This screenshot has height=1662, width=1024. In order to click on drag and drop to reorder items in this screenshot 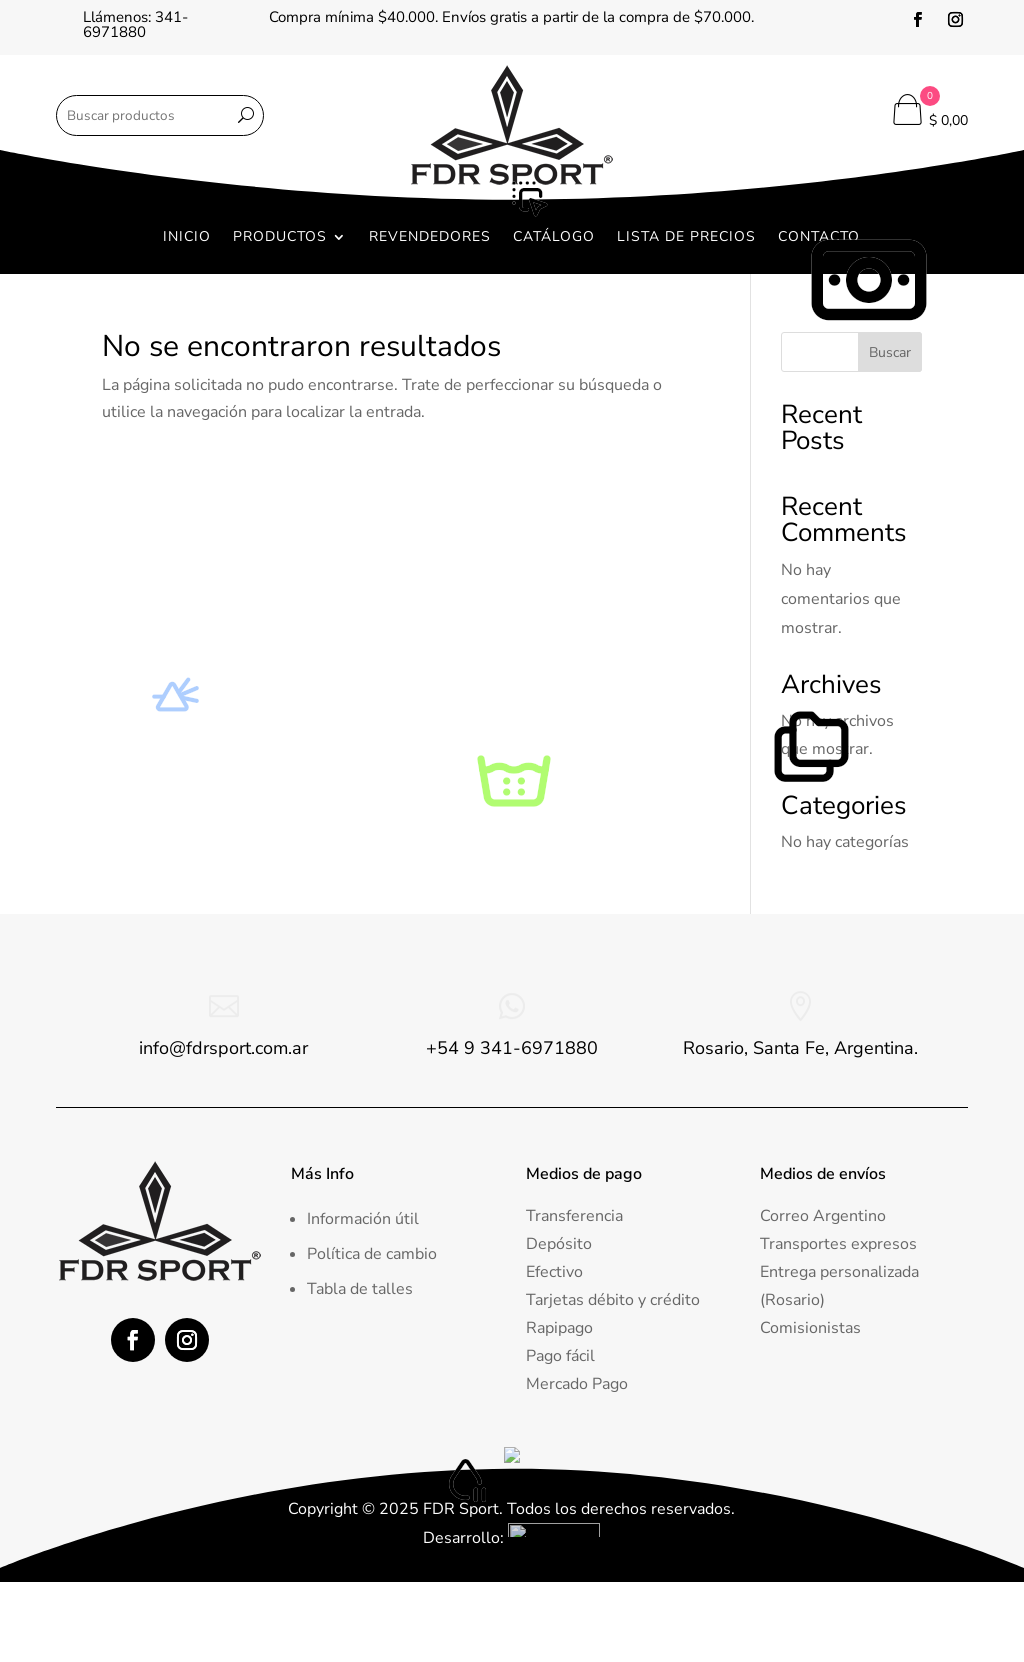, I will do `click(529, 198)`.